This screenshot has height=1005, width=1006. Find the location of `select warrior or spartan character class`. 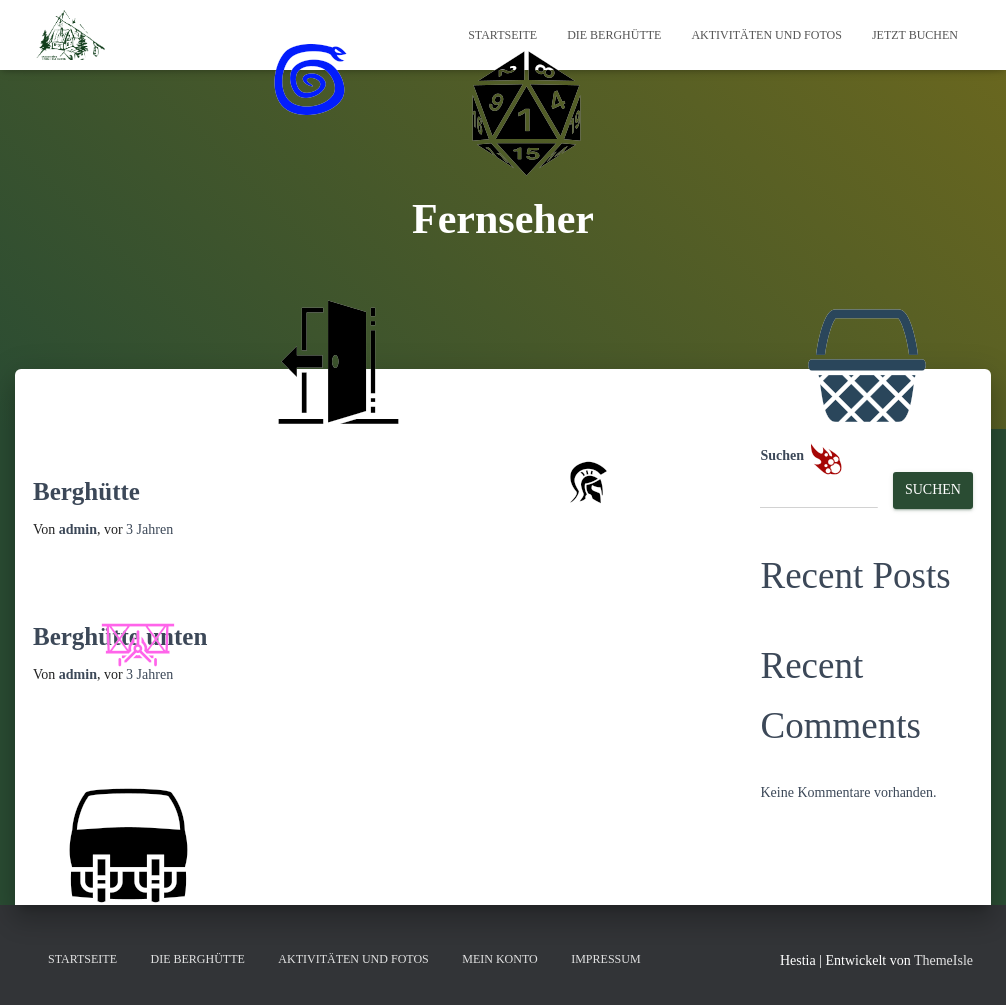

select warrior or spartan character class is located at coordinates (588, 482).